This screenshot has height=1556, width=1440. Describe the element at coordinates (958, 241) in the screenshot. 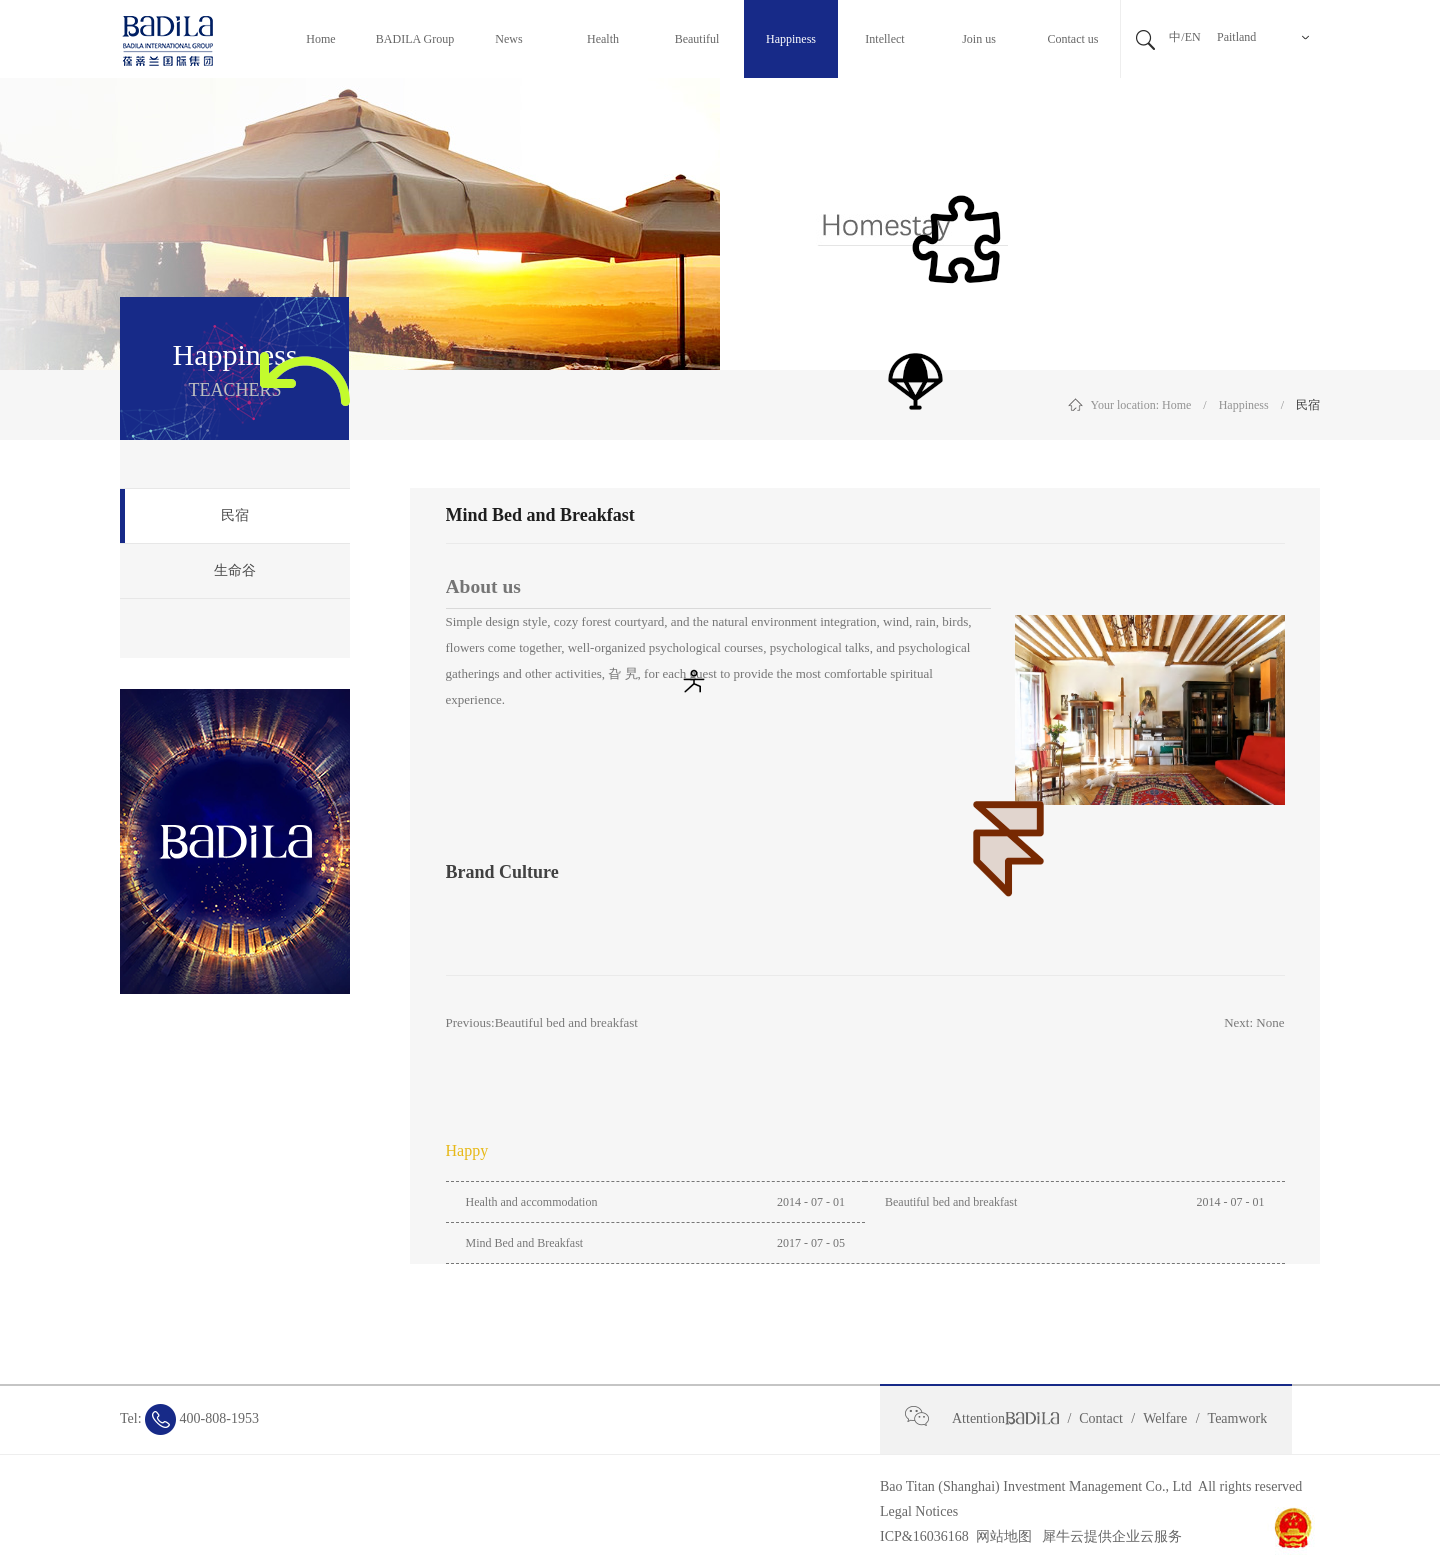

I see `access plugins or extensions` at that location.